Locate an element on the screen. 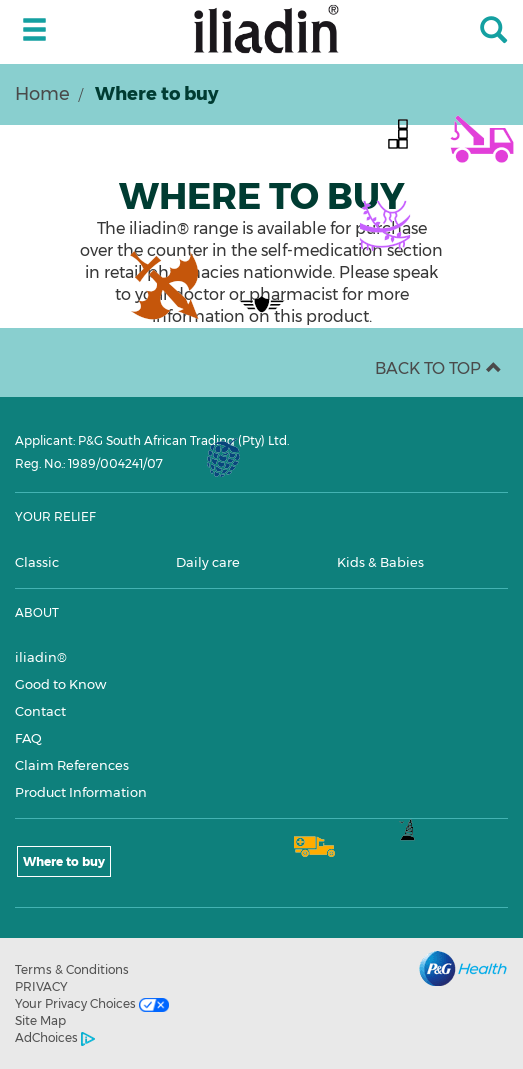 The image size is (523, 1069). indicates a maritime or nautical feature is located at coordinates (407, 829).